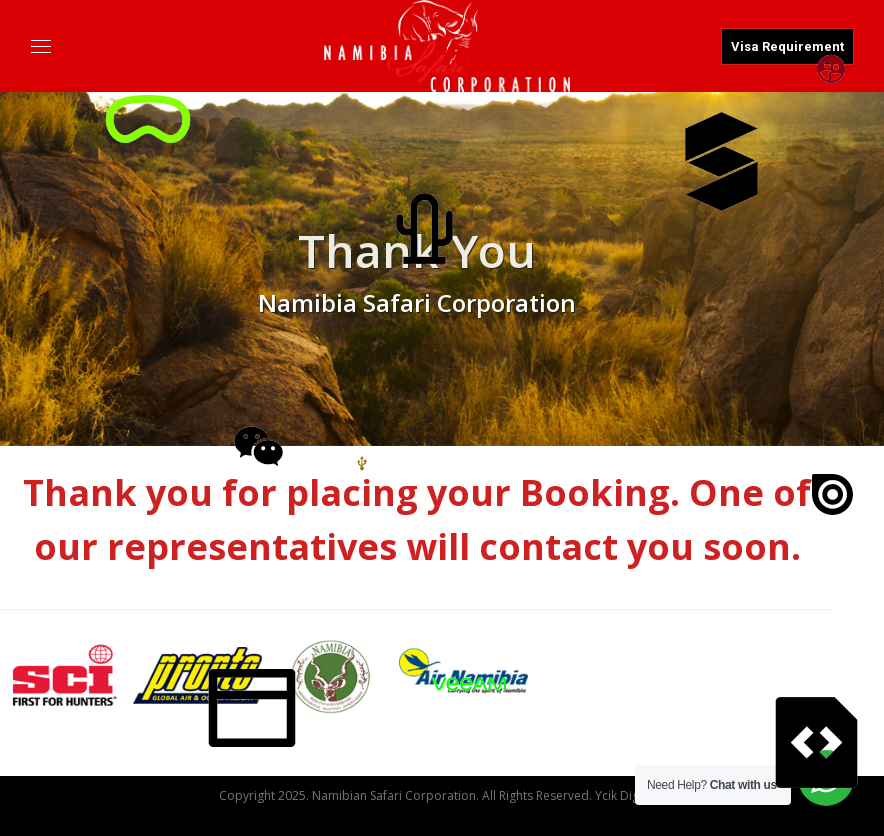 This screenshot has height=836, width=884. I want to click on switch to top panel layout, so click(252, 708).